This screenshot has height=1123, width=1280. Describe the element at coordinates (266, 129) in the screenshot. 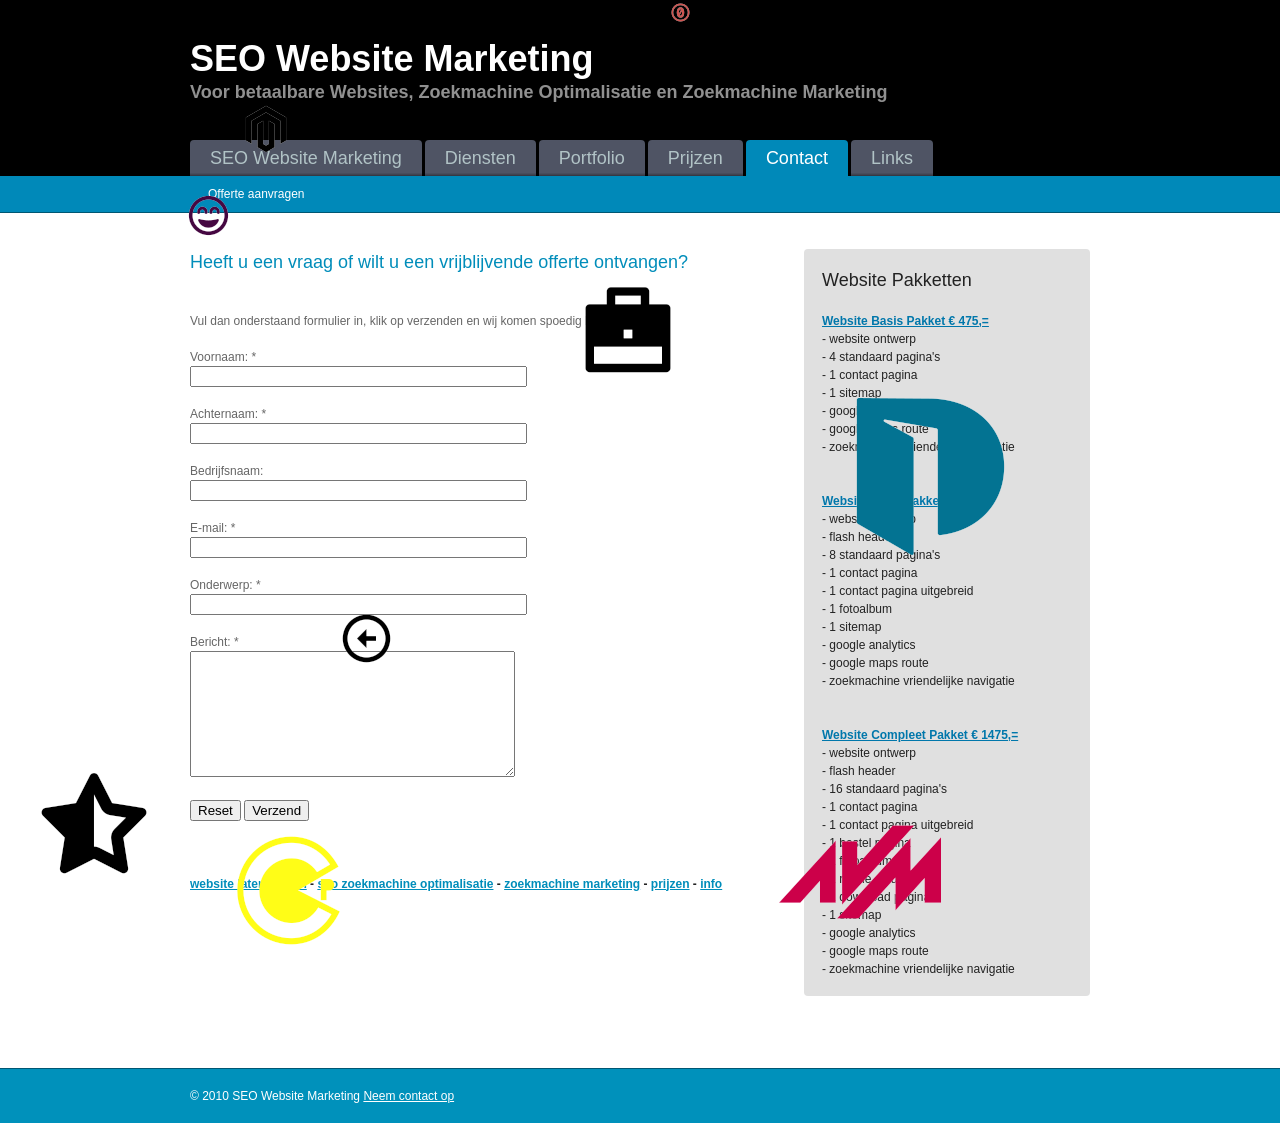

I see `magento e-commerce platform logo` at that location.